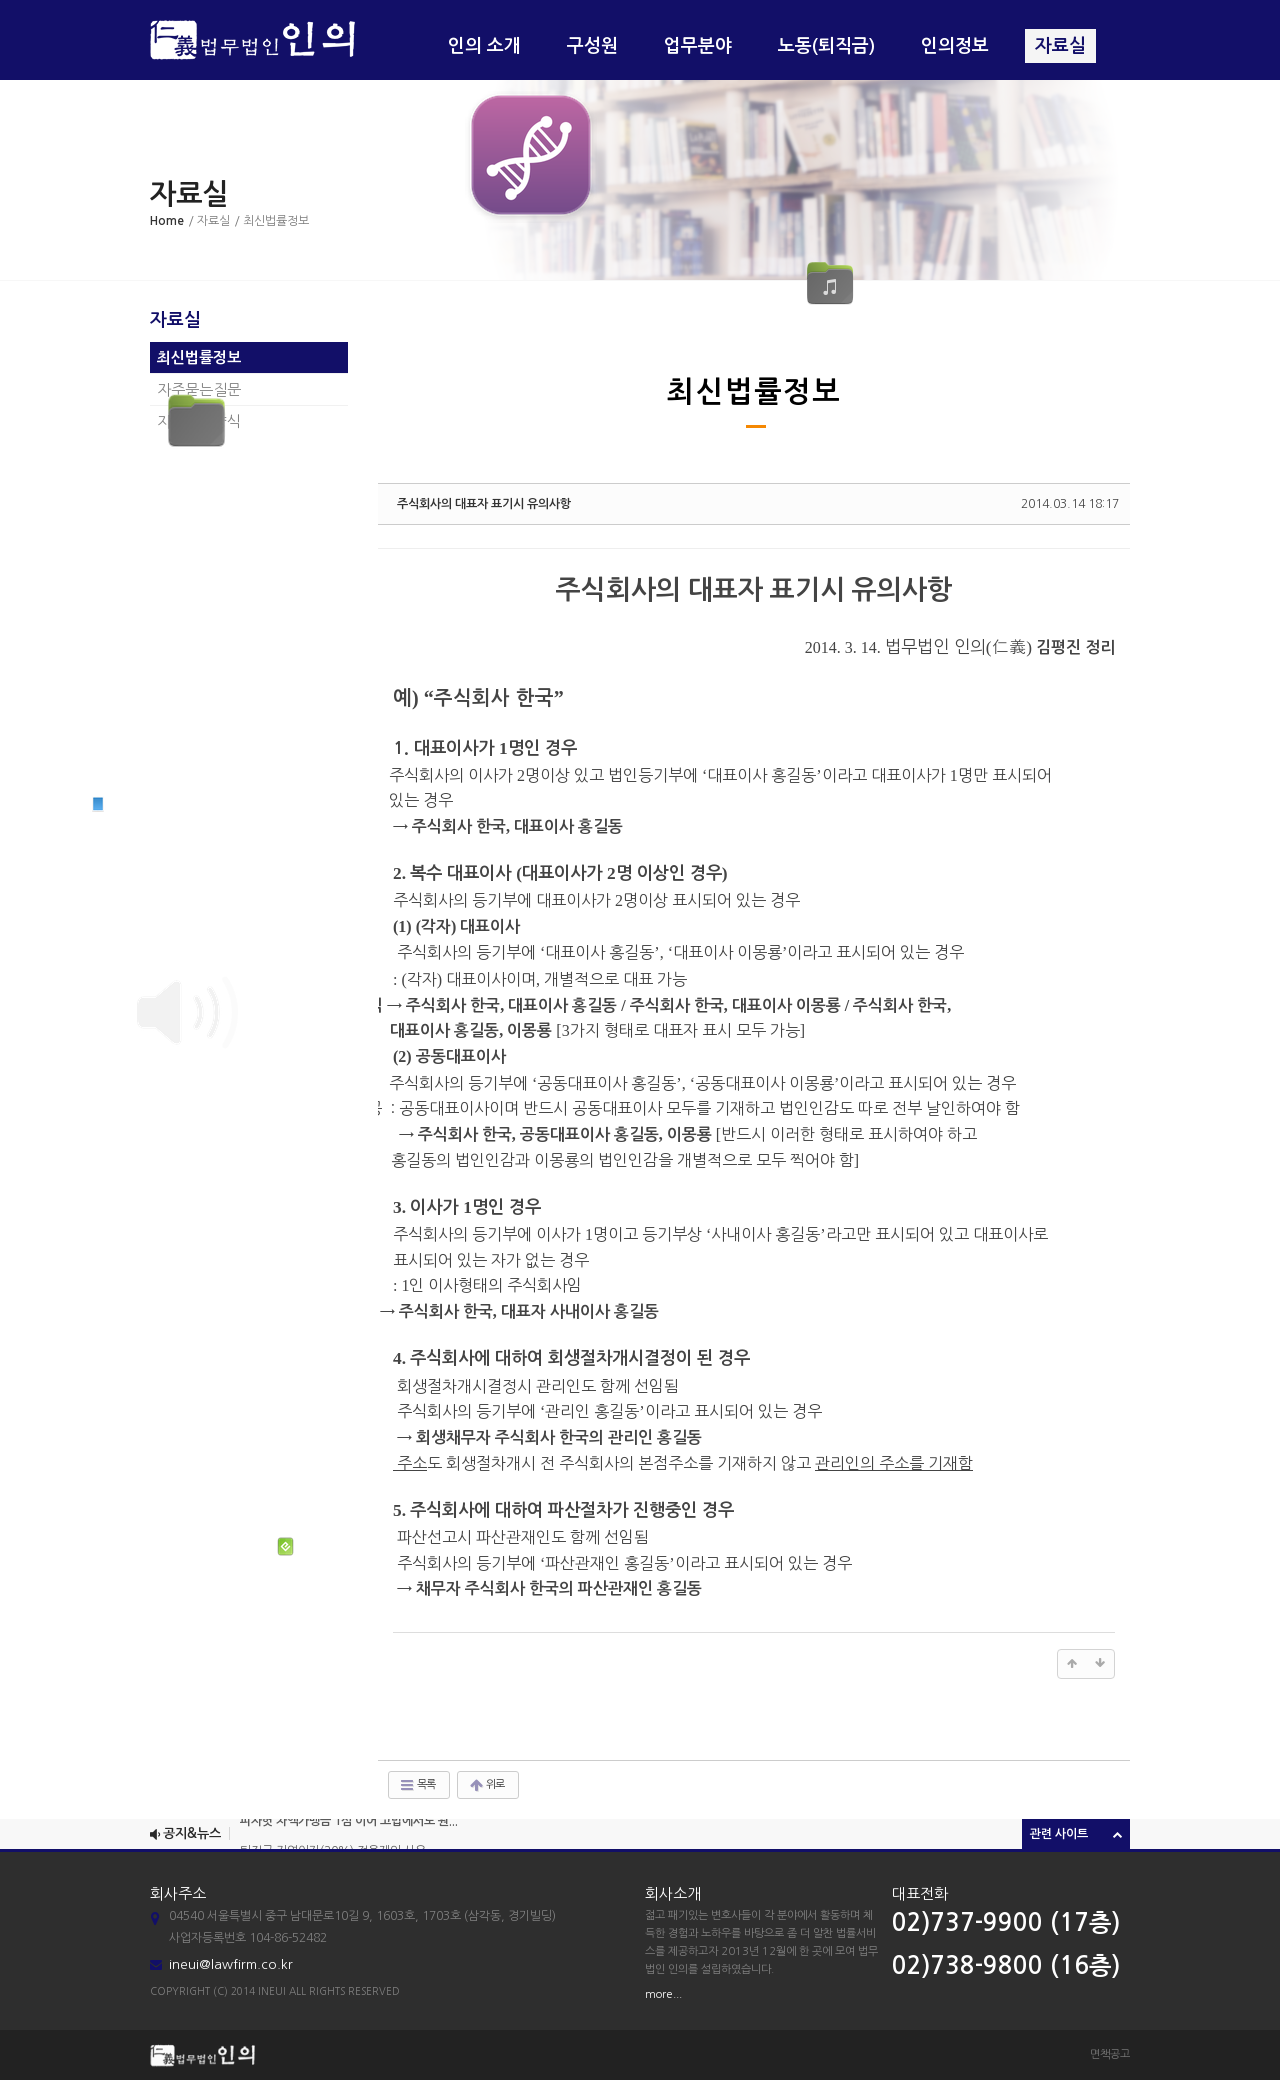 The image size is (1280, 2080). I want to click on an epub ebook file, so click(285, 1546).